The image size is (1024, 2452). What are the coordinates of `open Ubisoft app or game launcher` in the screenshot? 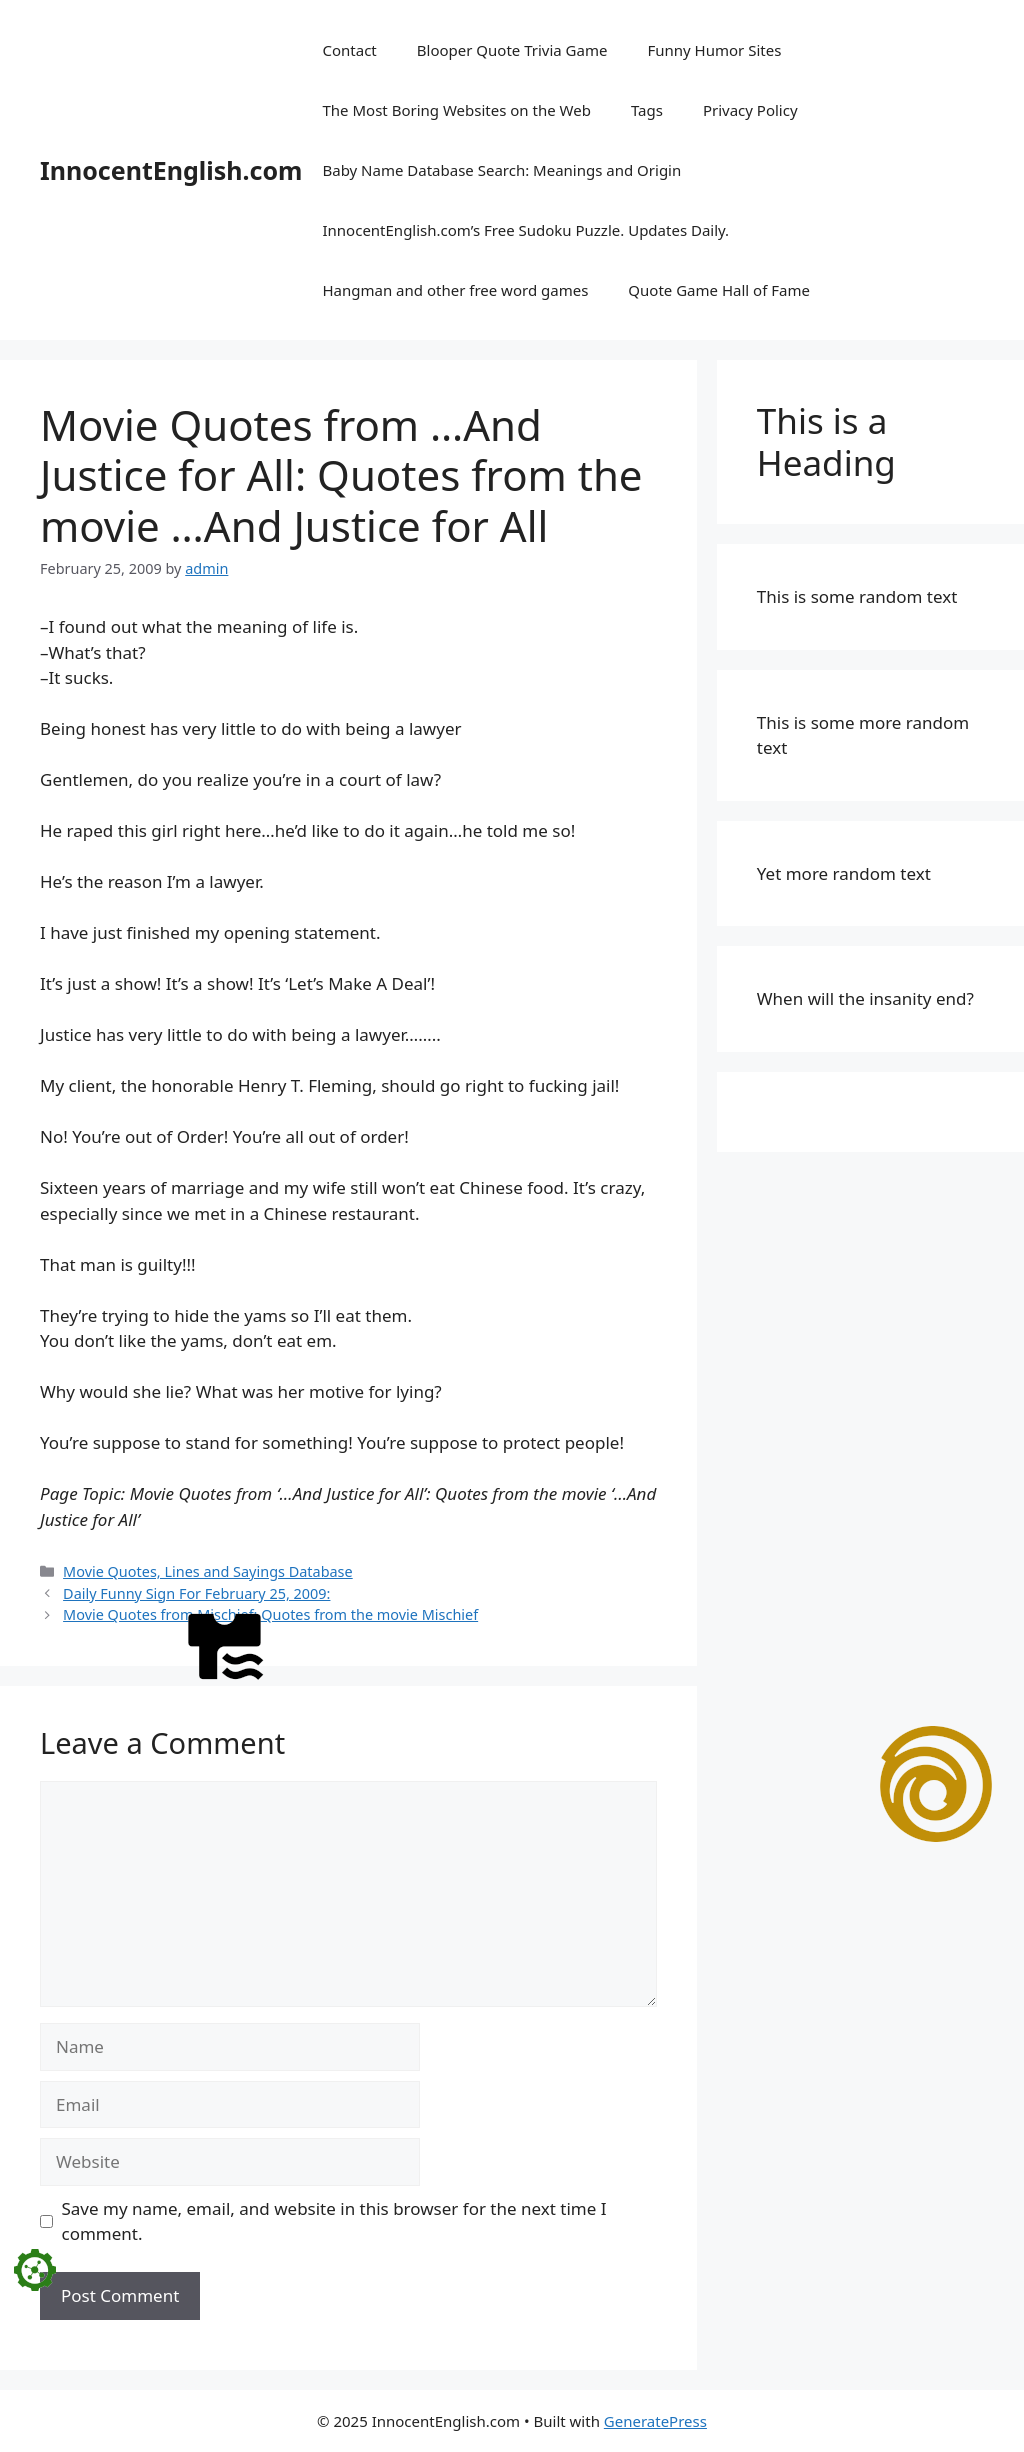 It's located at (936, 1784).